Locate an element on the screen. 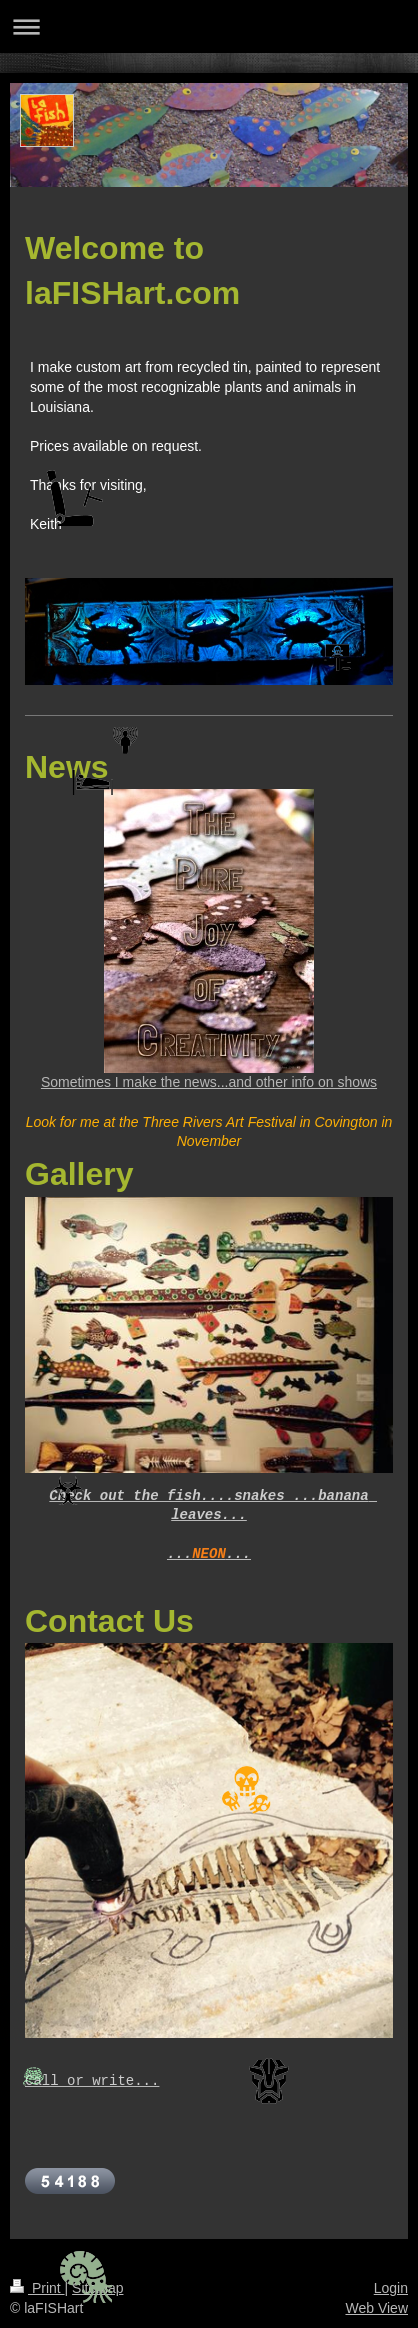 The height and width of the screenshot is (2328, 418). indicates sleep mode or rest status is located at coordinates (92, 777).